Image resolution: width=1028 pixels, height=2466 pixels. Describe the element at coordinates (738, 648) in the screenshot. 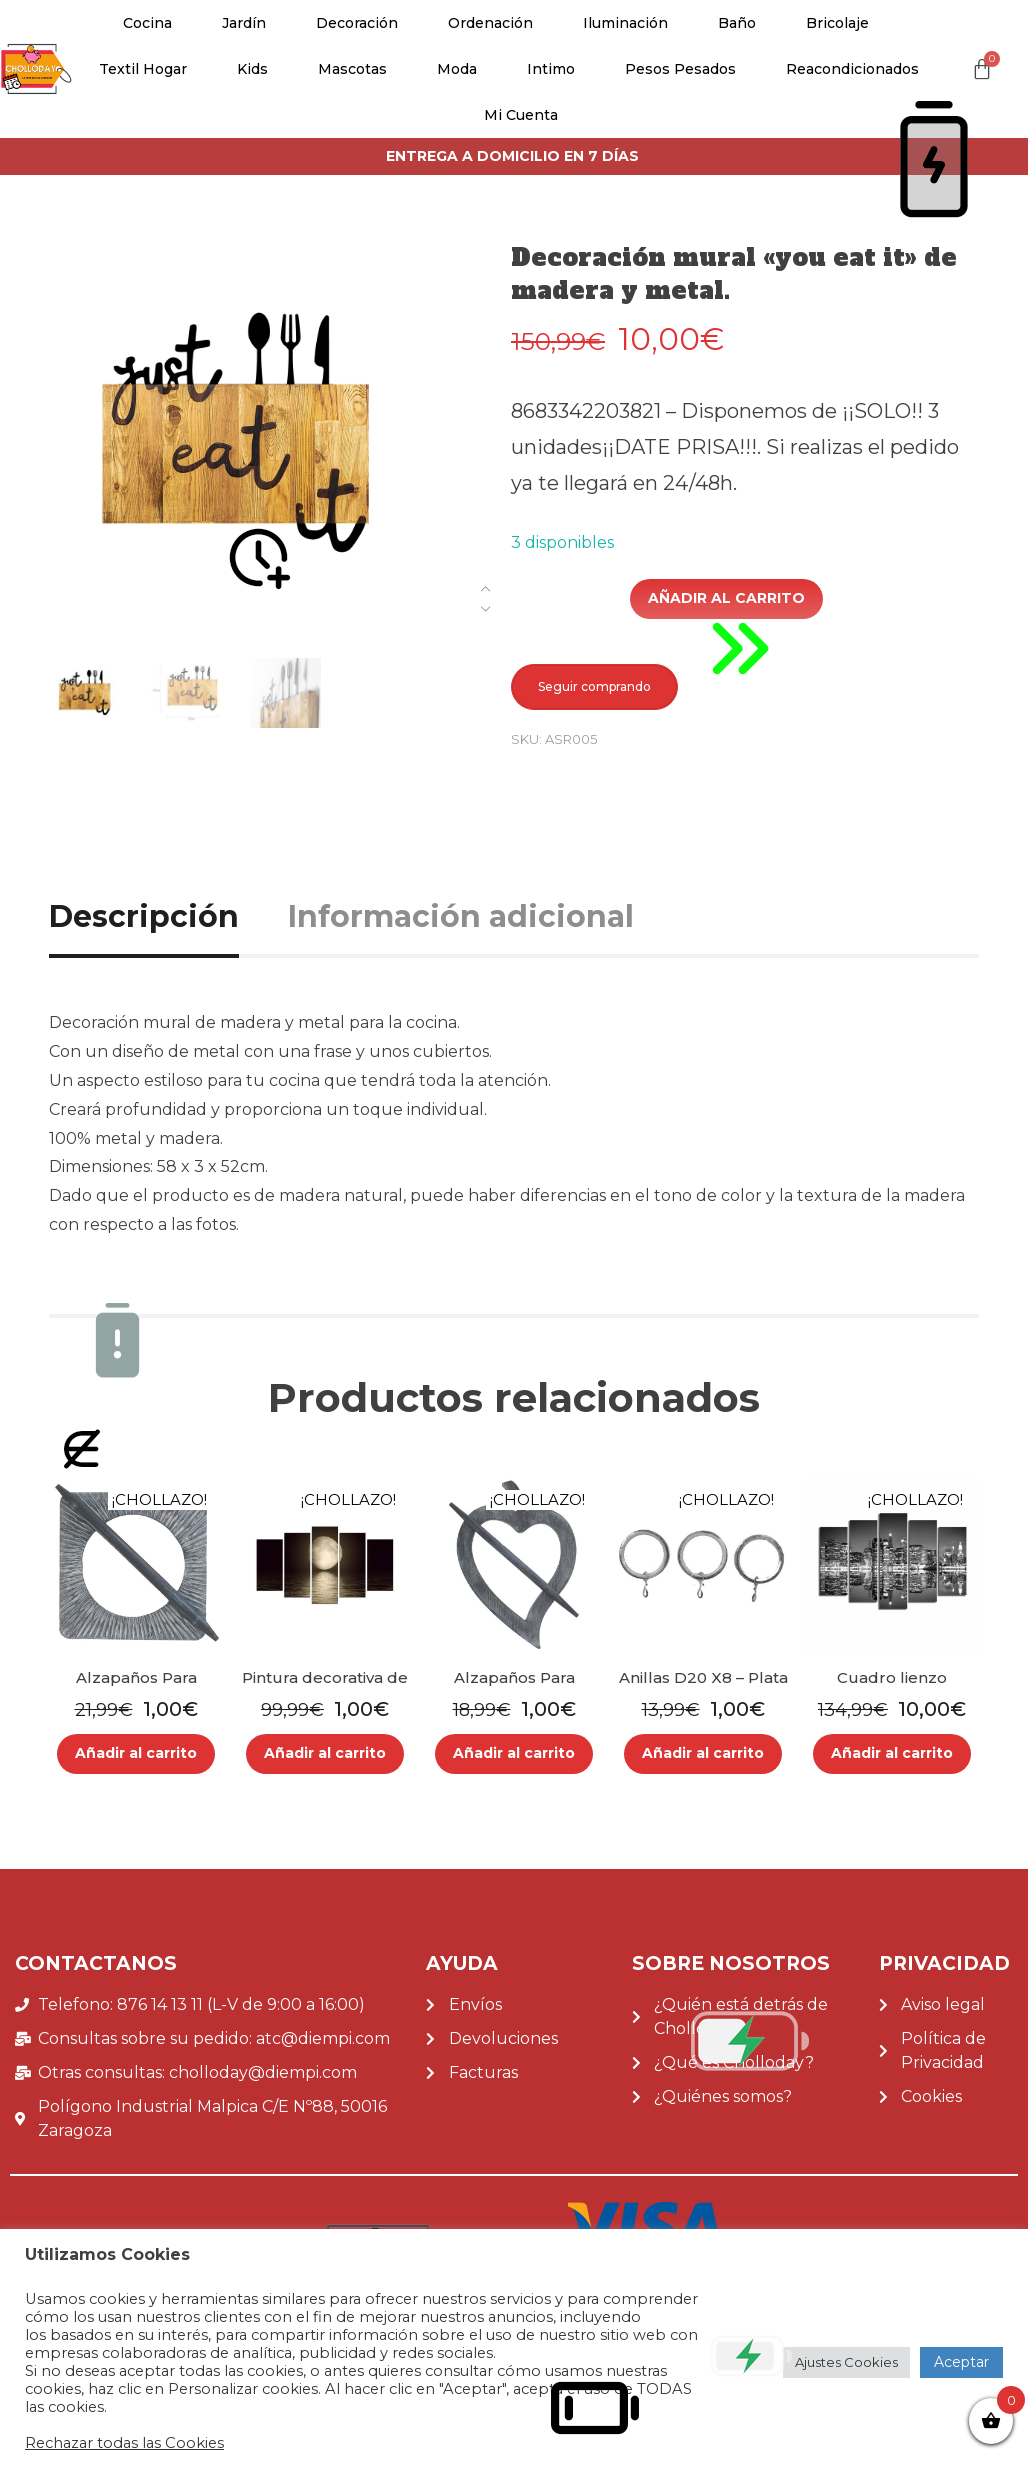

I see `skip forward or advance to next item` at that location.